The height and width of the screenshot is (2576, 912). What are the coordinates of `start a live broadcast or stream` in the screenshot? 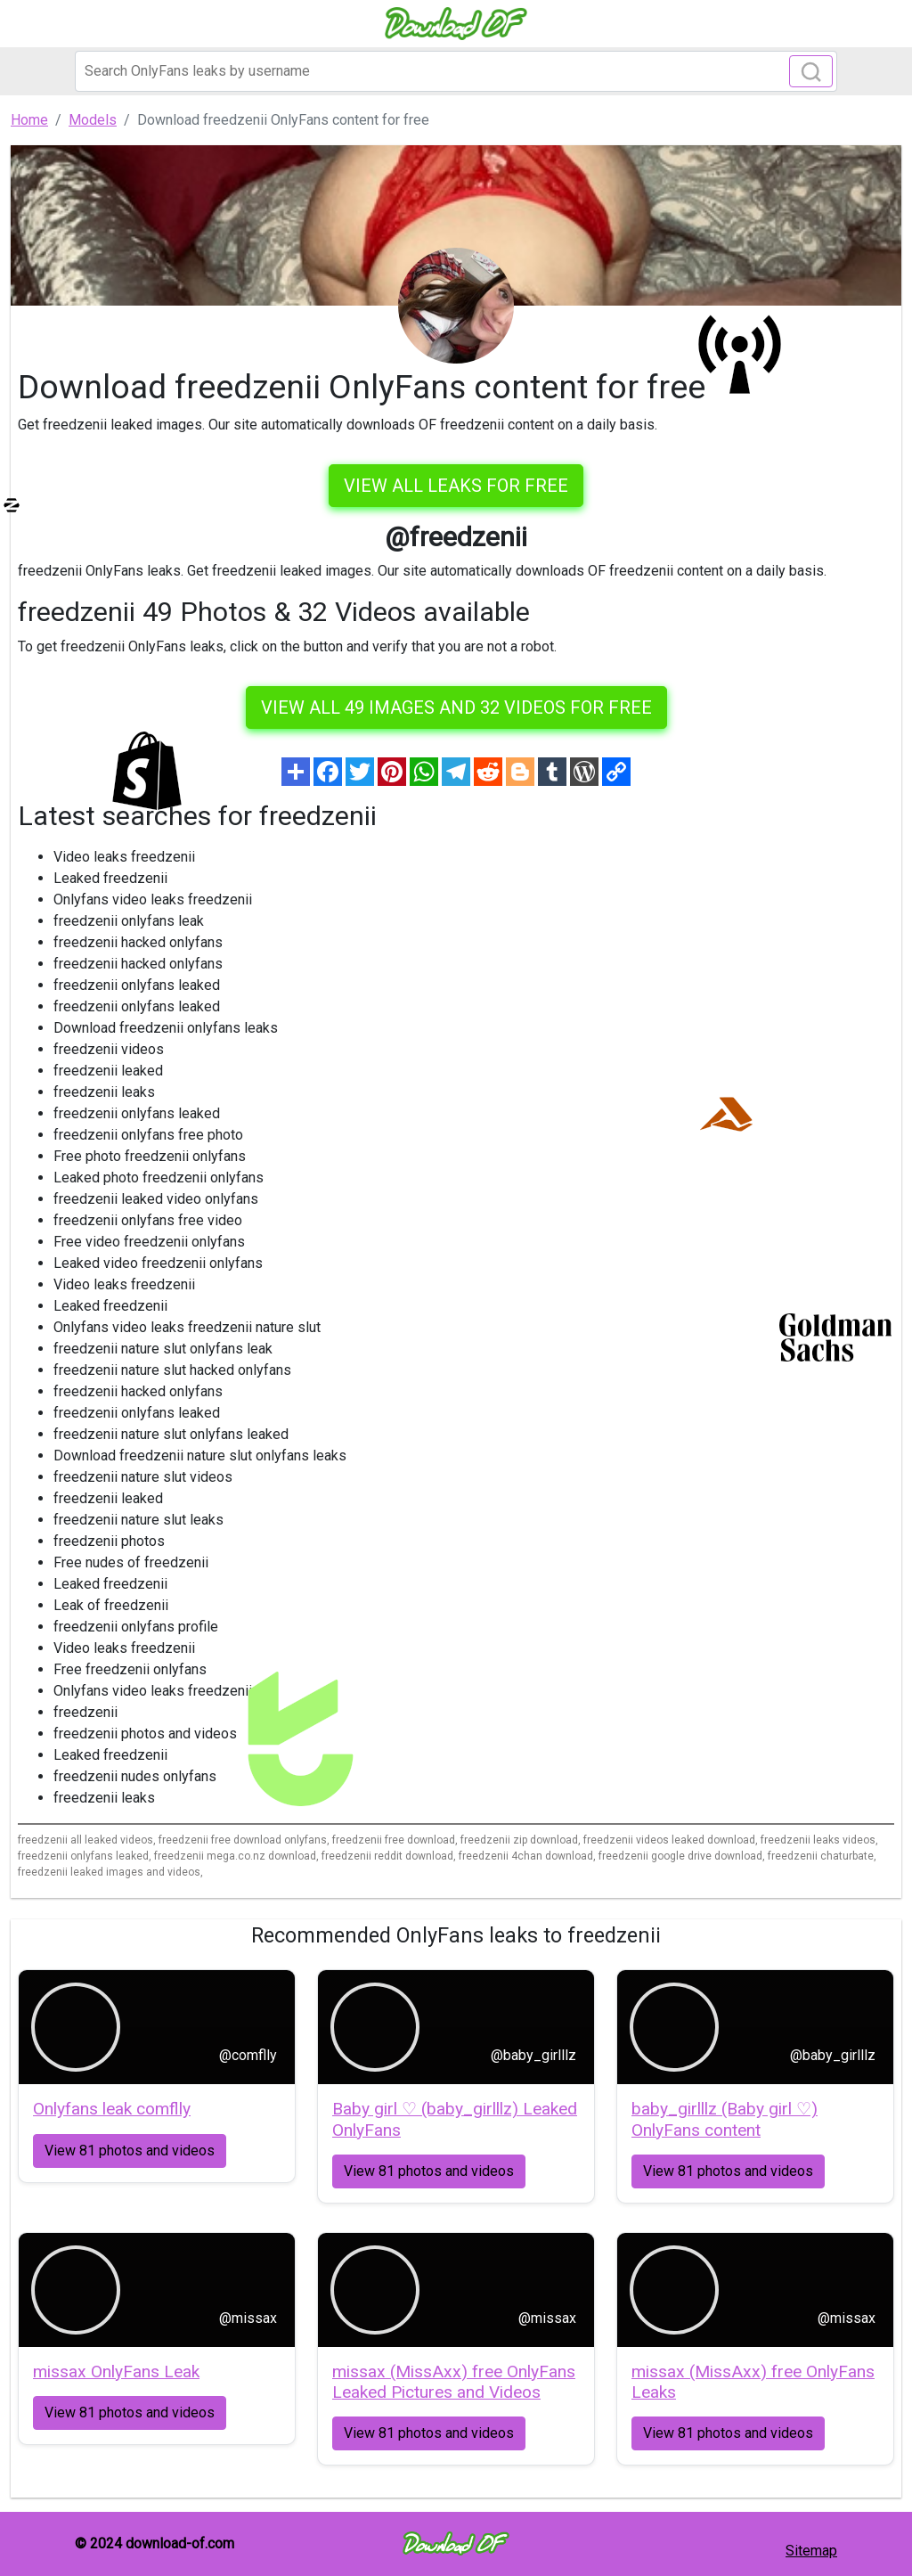 It's located at (739, 352).